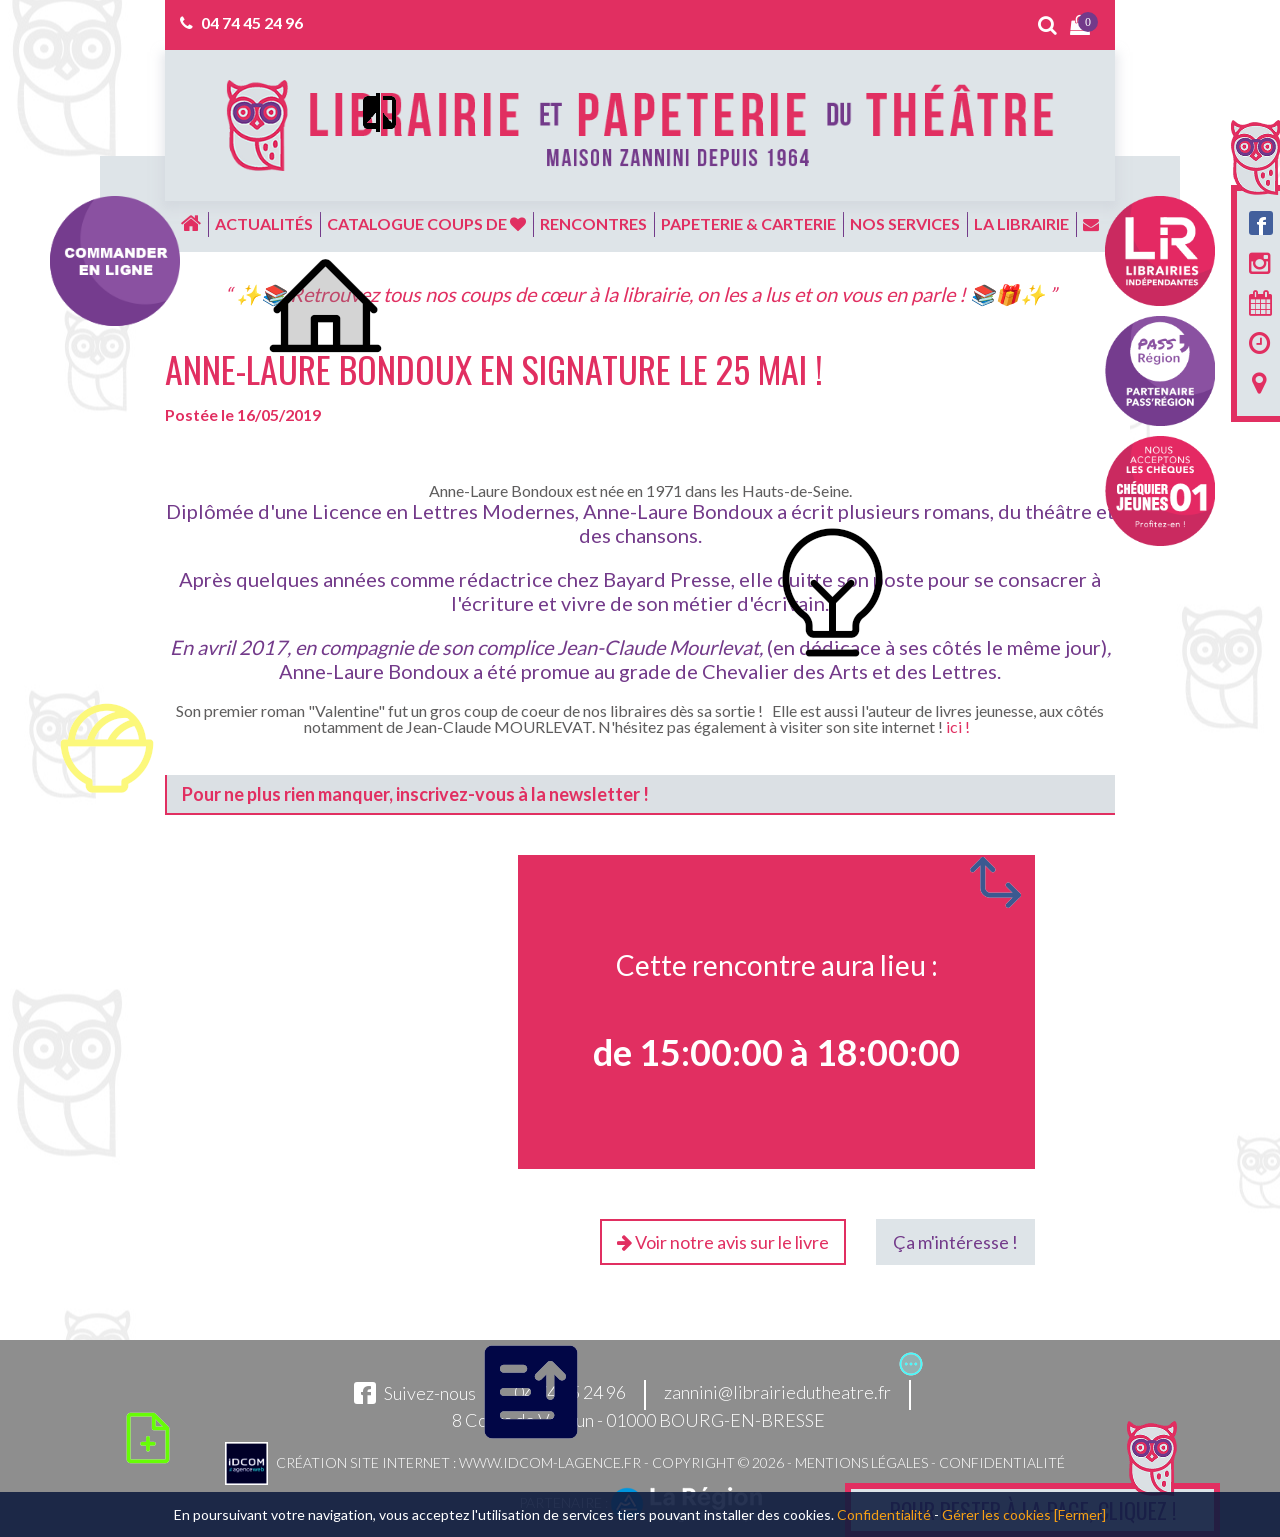 This screenshot has width=1280, height=1537. Describe the element at coordinates (379, 112) in the screenshot. I see `compare two images side by side` at that location.